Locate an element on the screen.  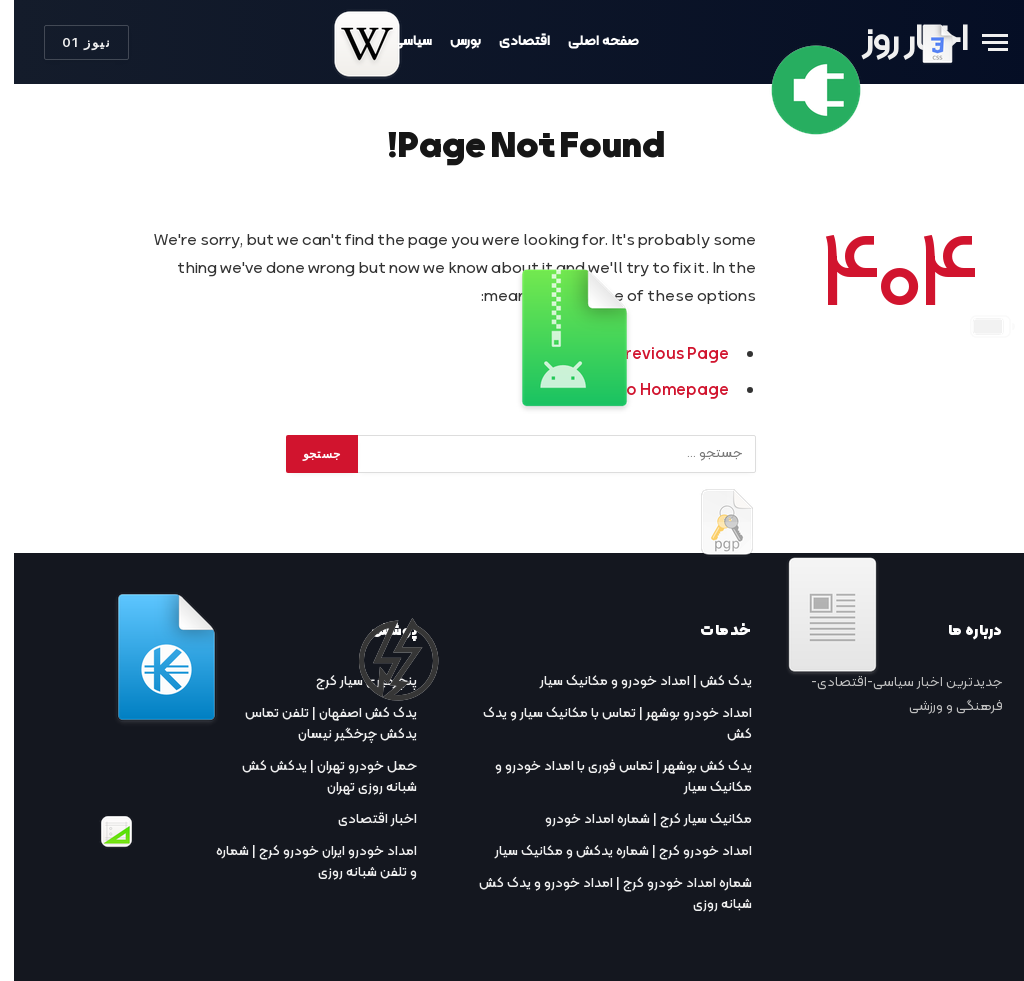
indicates battery level at 80% charge is located at coordinates (992, 326).